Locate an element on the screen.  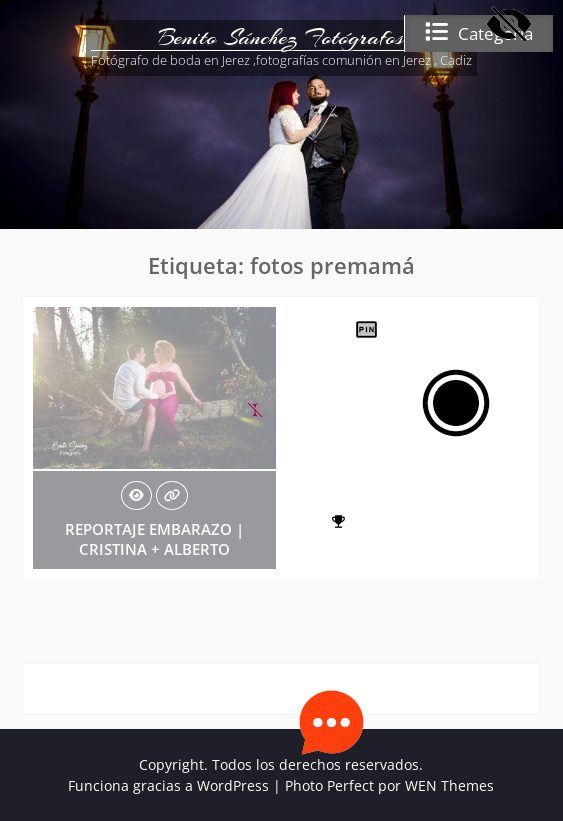
open chat or messaging is located at coordinates (331, 722).